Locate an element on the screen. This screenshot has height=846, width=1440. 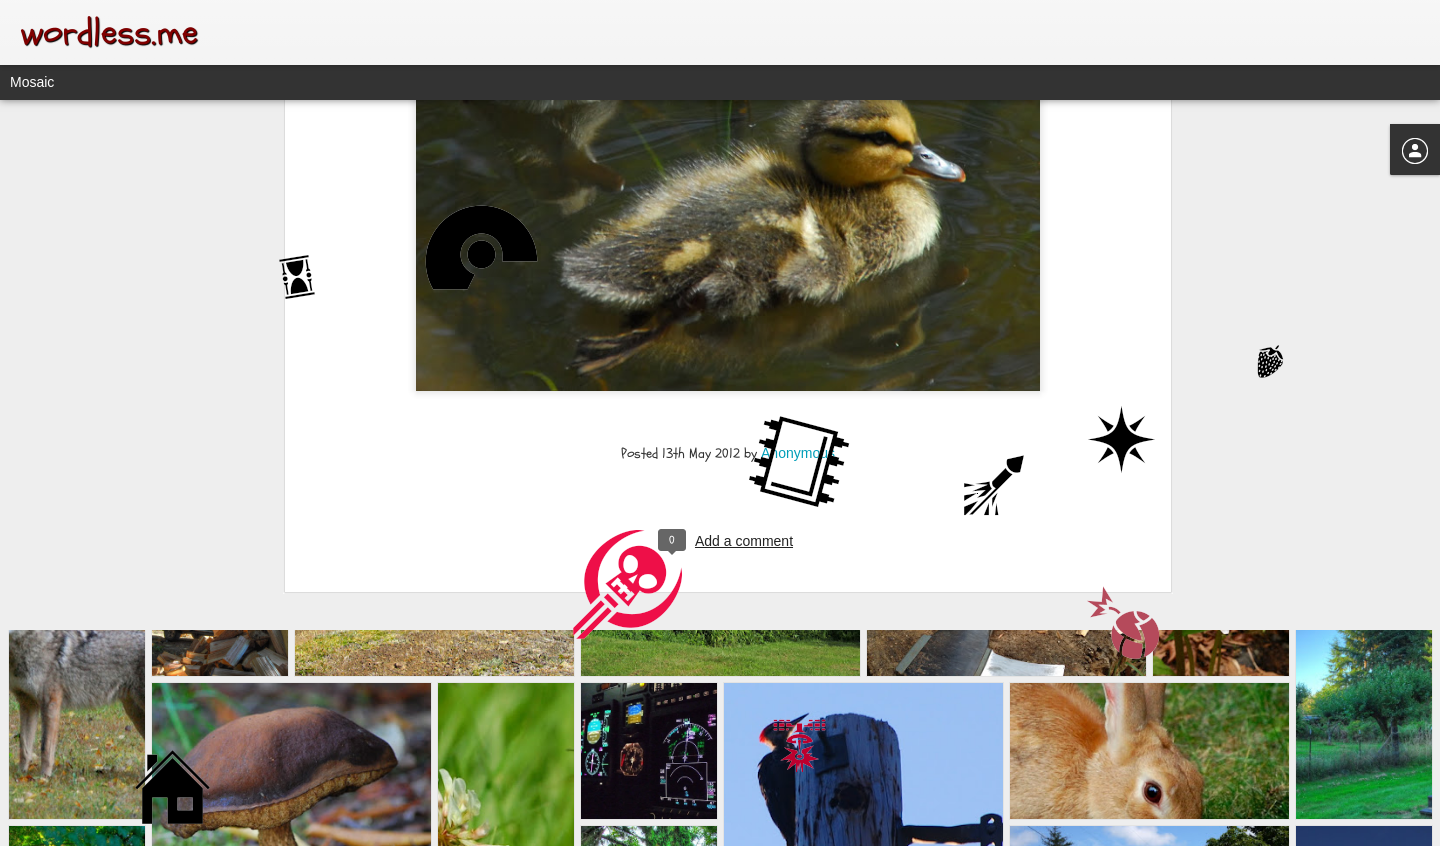
access satellite communication features is located at coordinates (799, 745).